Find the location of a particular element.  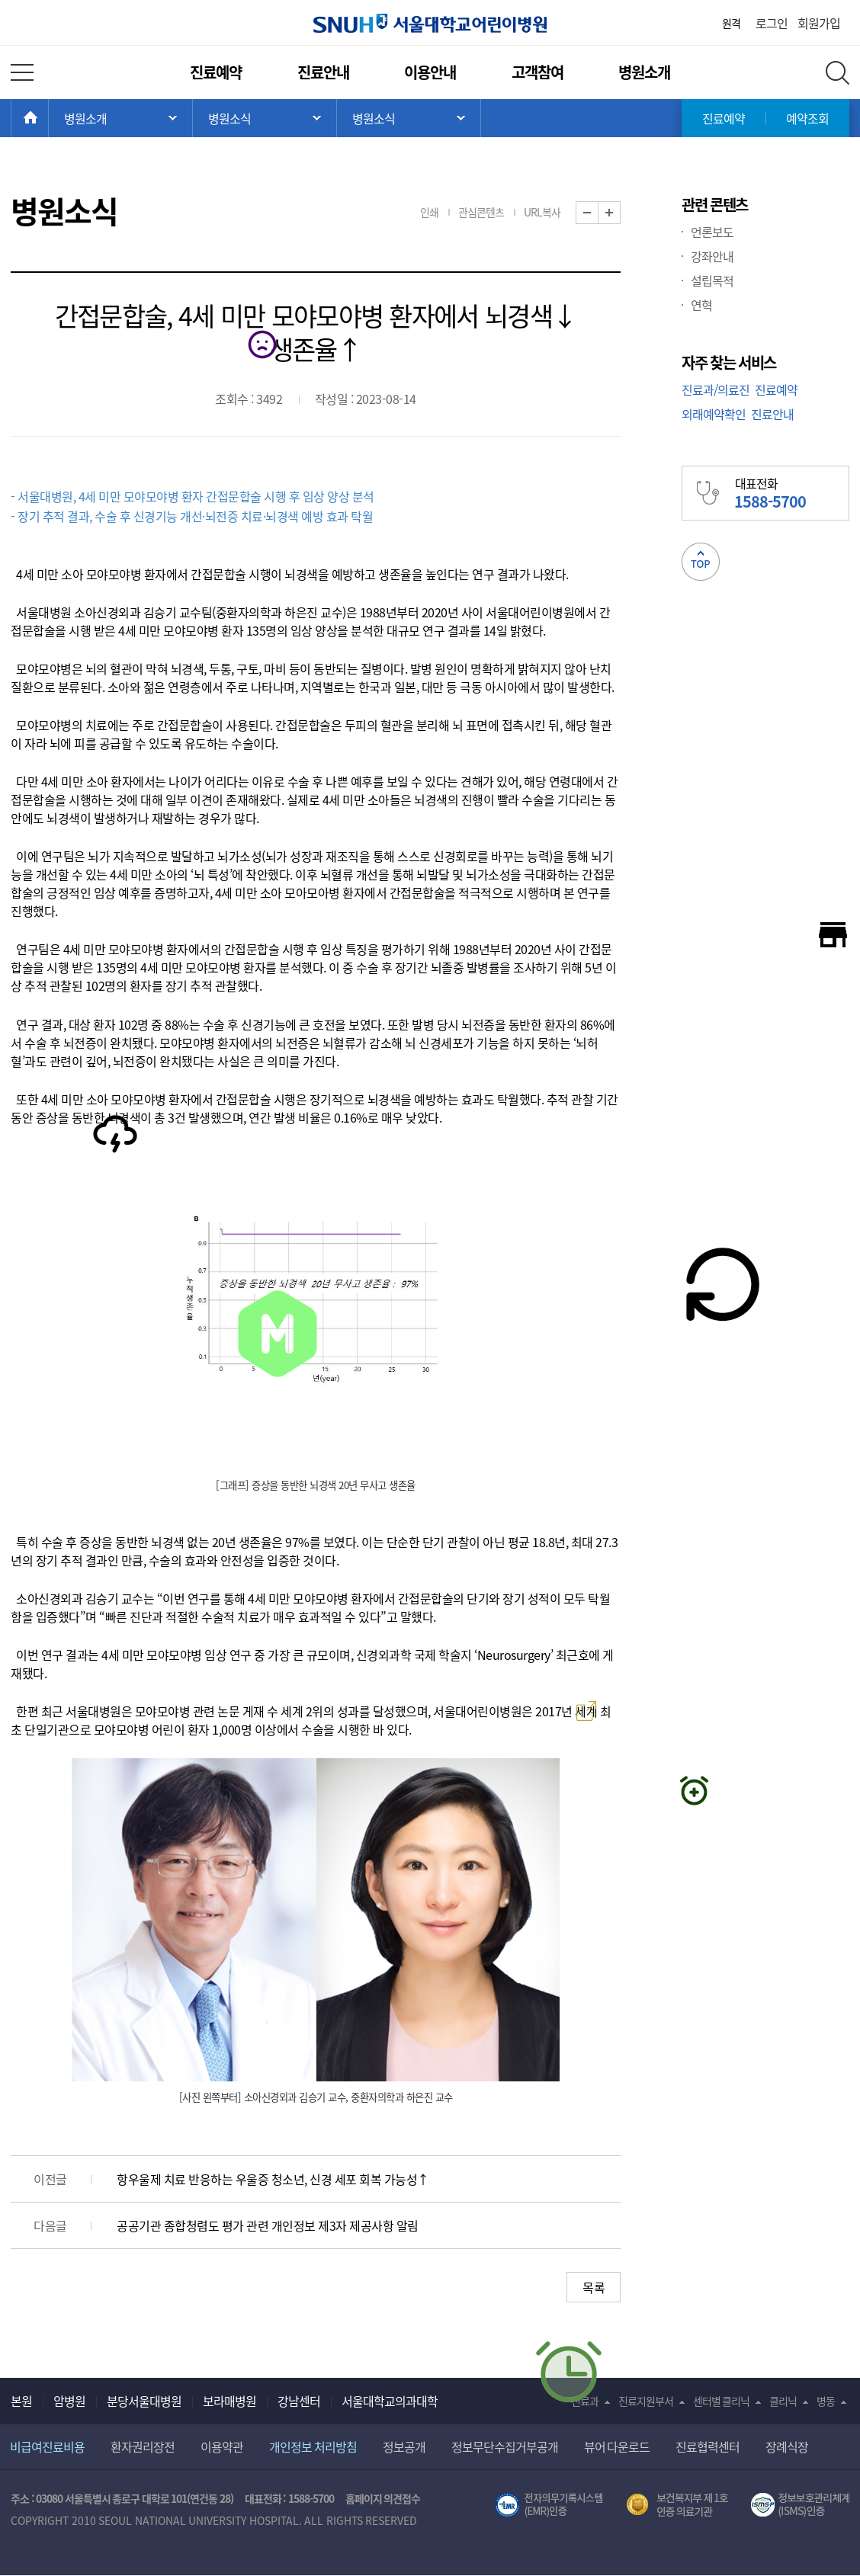

indicate a negative mood or feeling is located at coordinates (262, 344).